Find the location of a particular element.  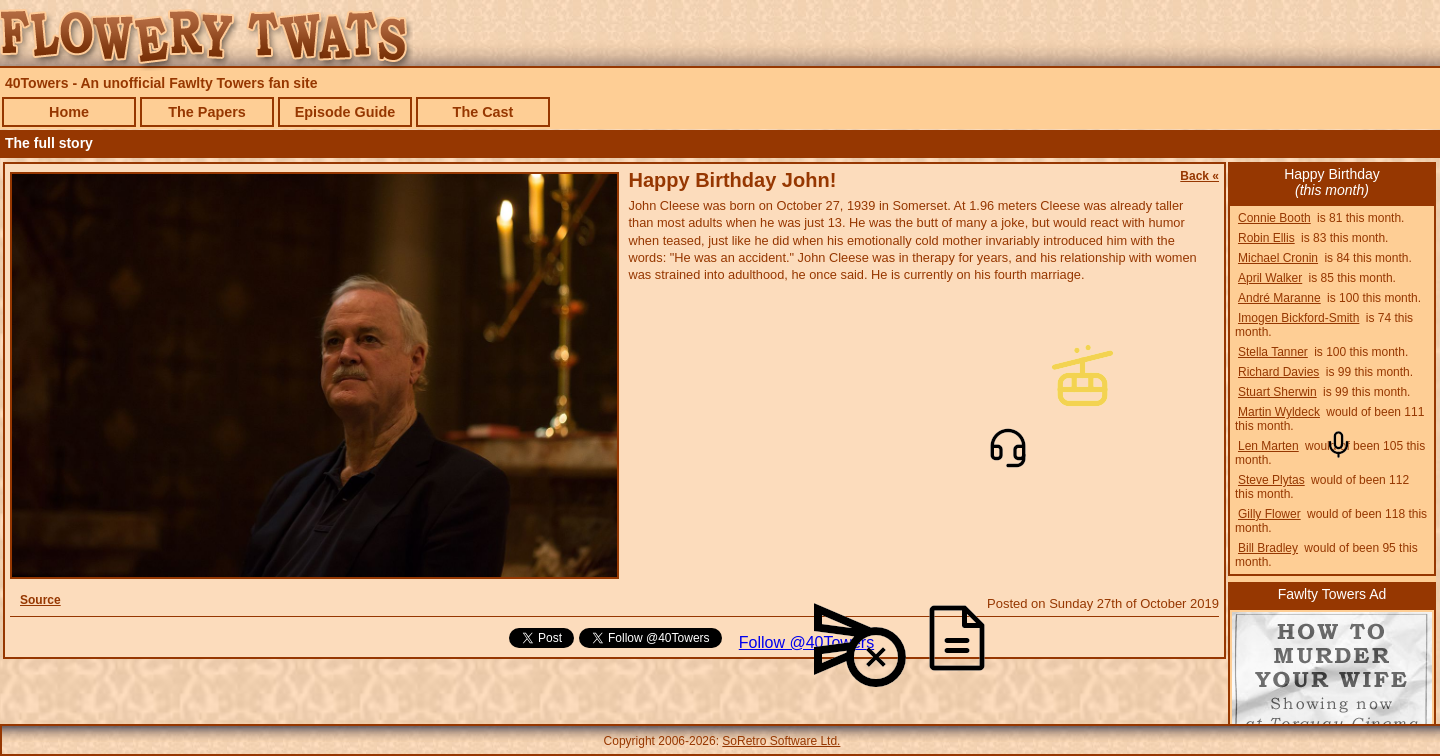

contact customer support is located at coordinates (1008, 448).